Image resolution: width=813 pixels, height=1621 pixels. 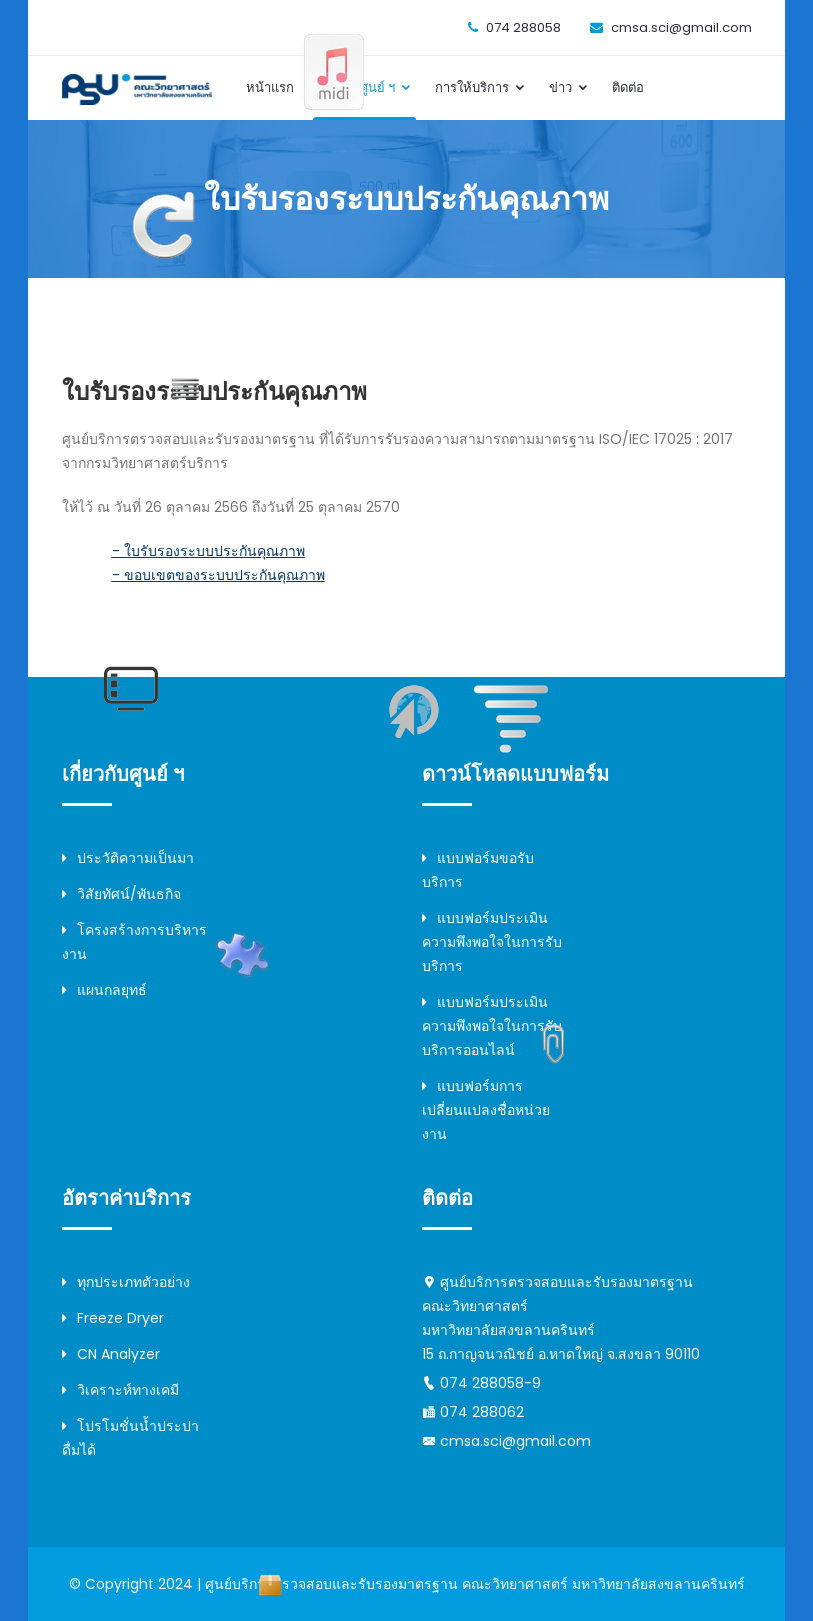 I want to click on indicates an add-on or plugin file type, so click(x=241, y=954).